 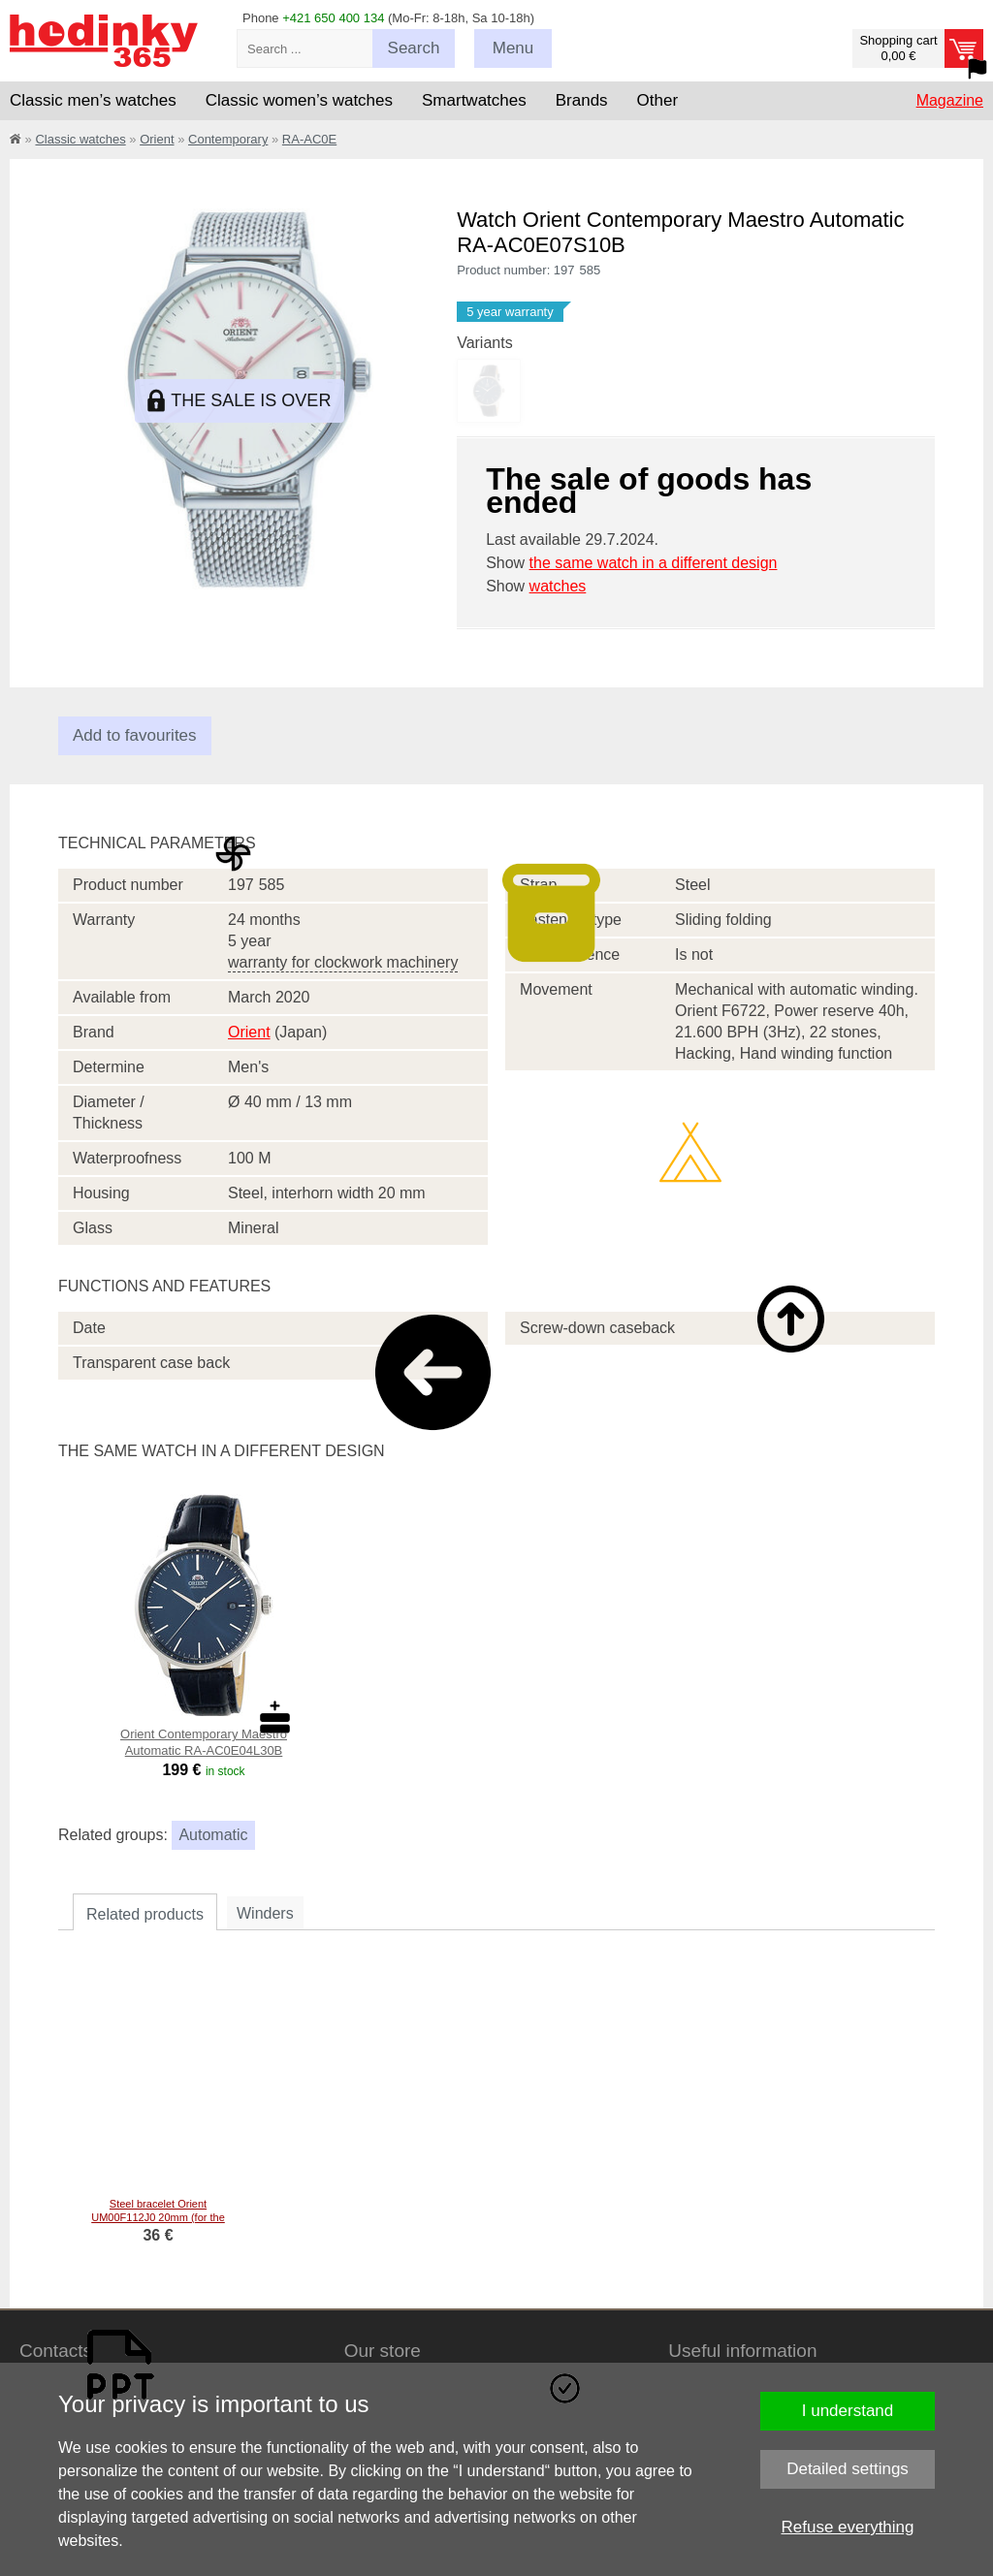 I want to click on flag or bookmark this item, so click(x=977, y=69).